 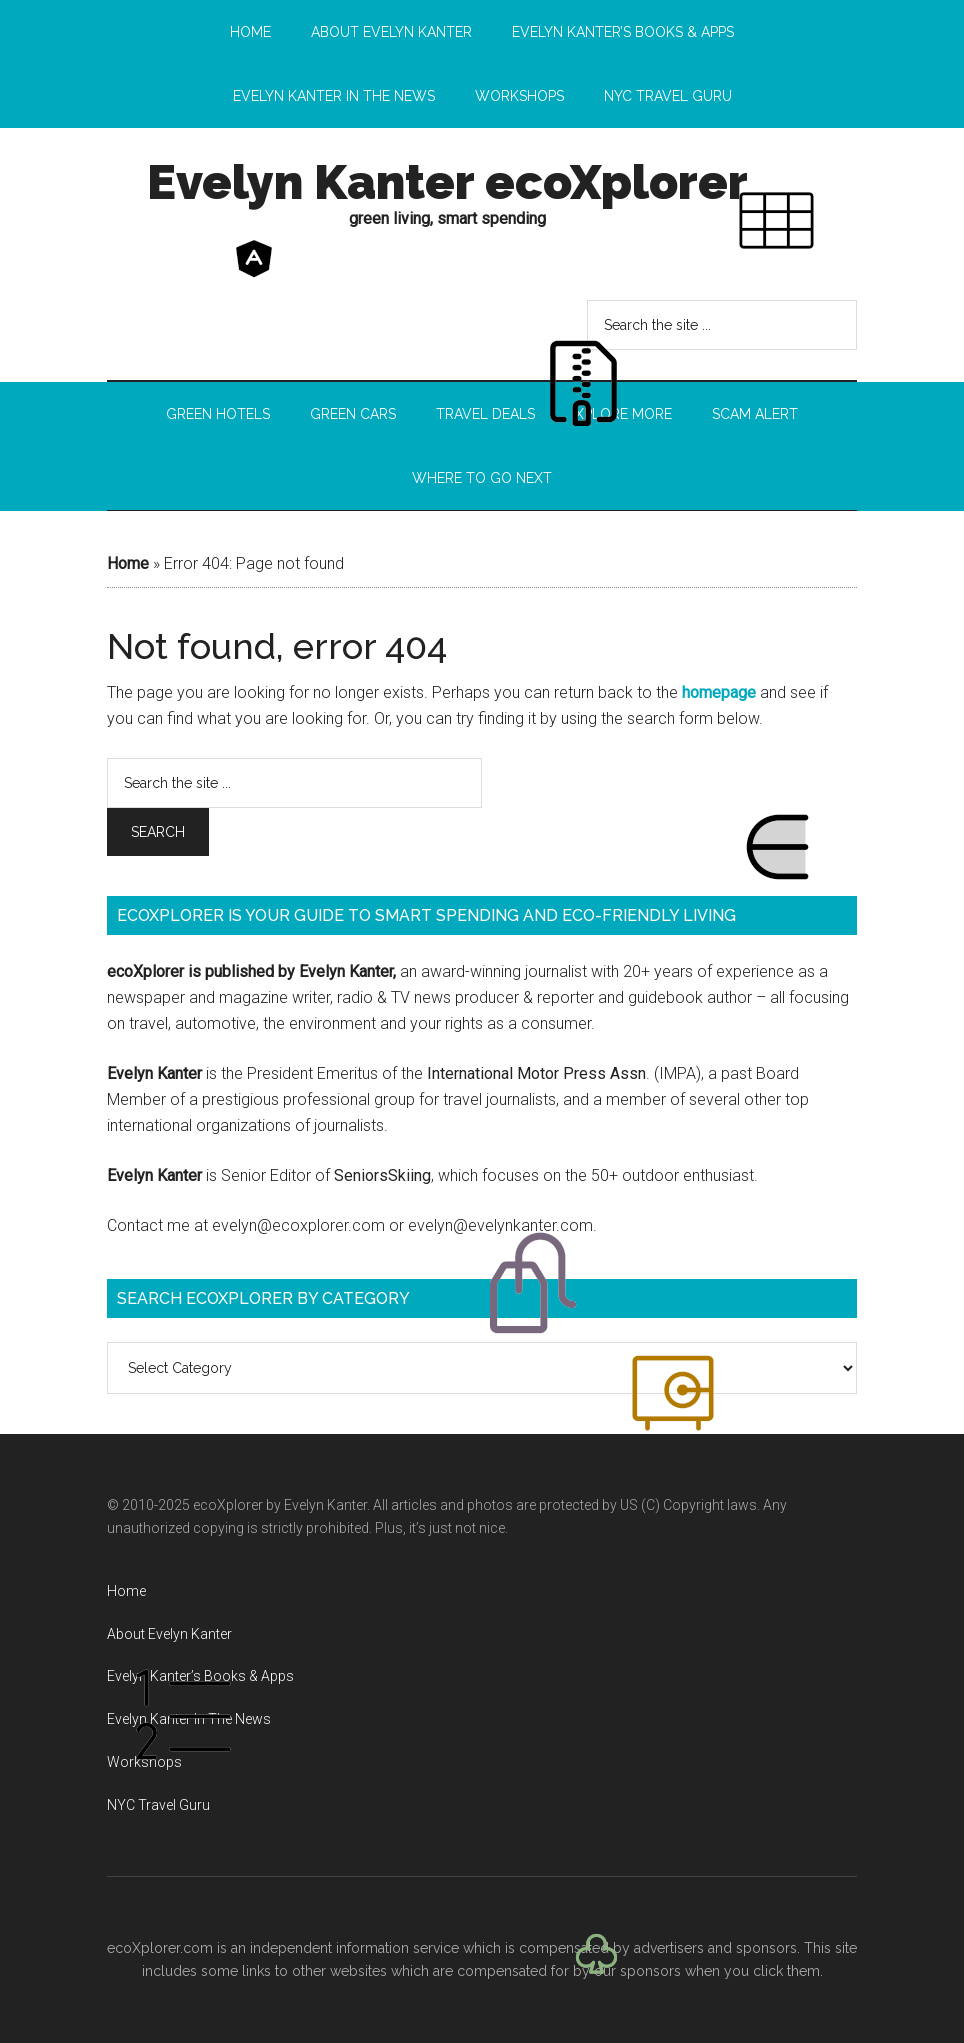 What do you see at coordinates (776, 220) in the screenshot?
I see `view items in grid layout` at bounding box center [776, 220].